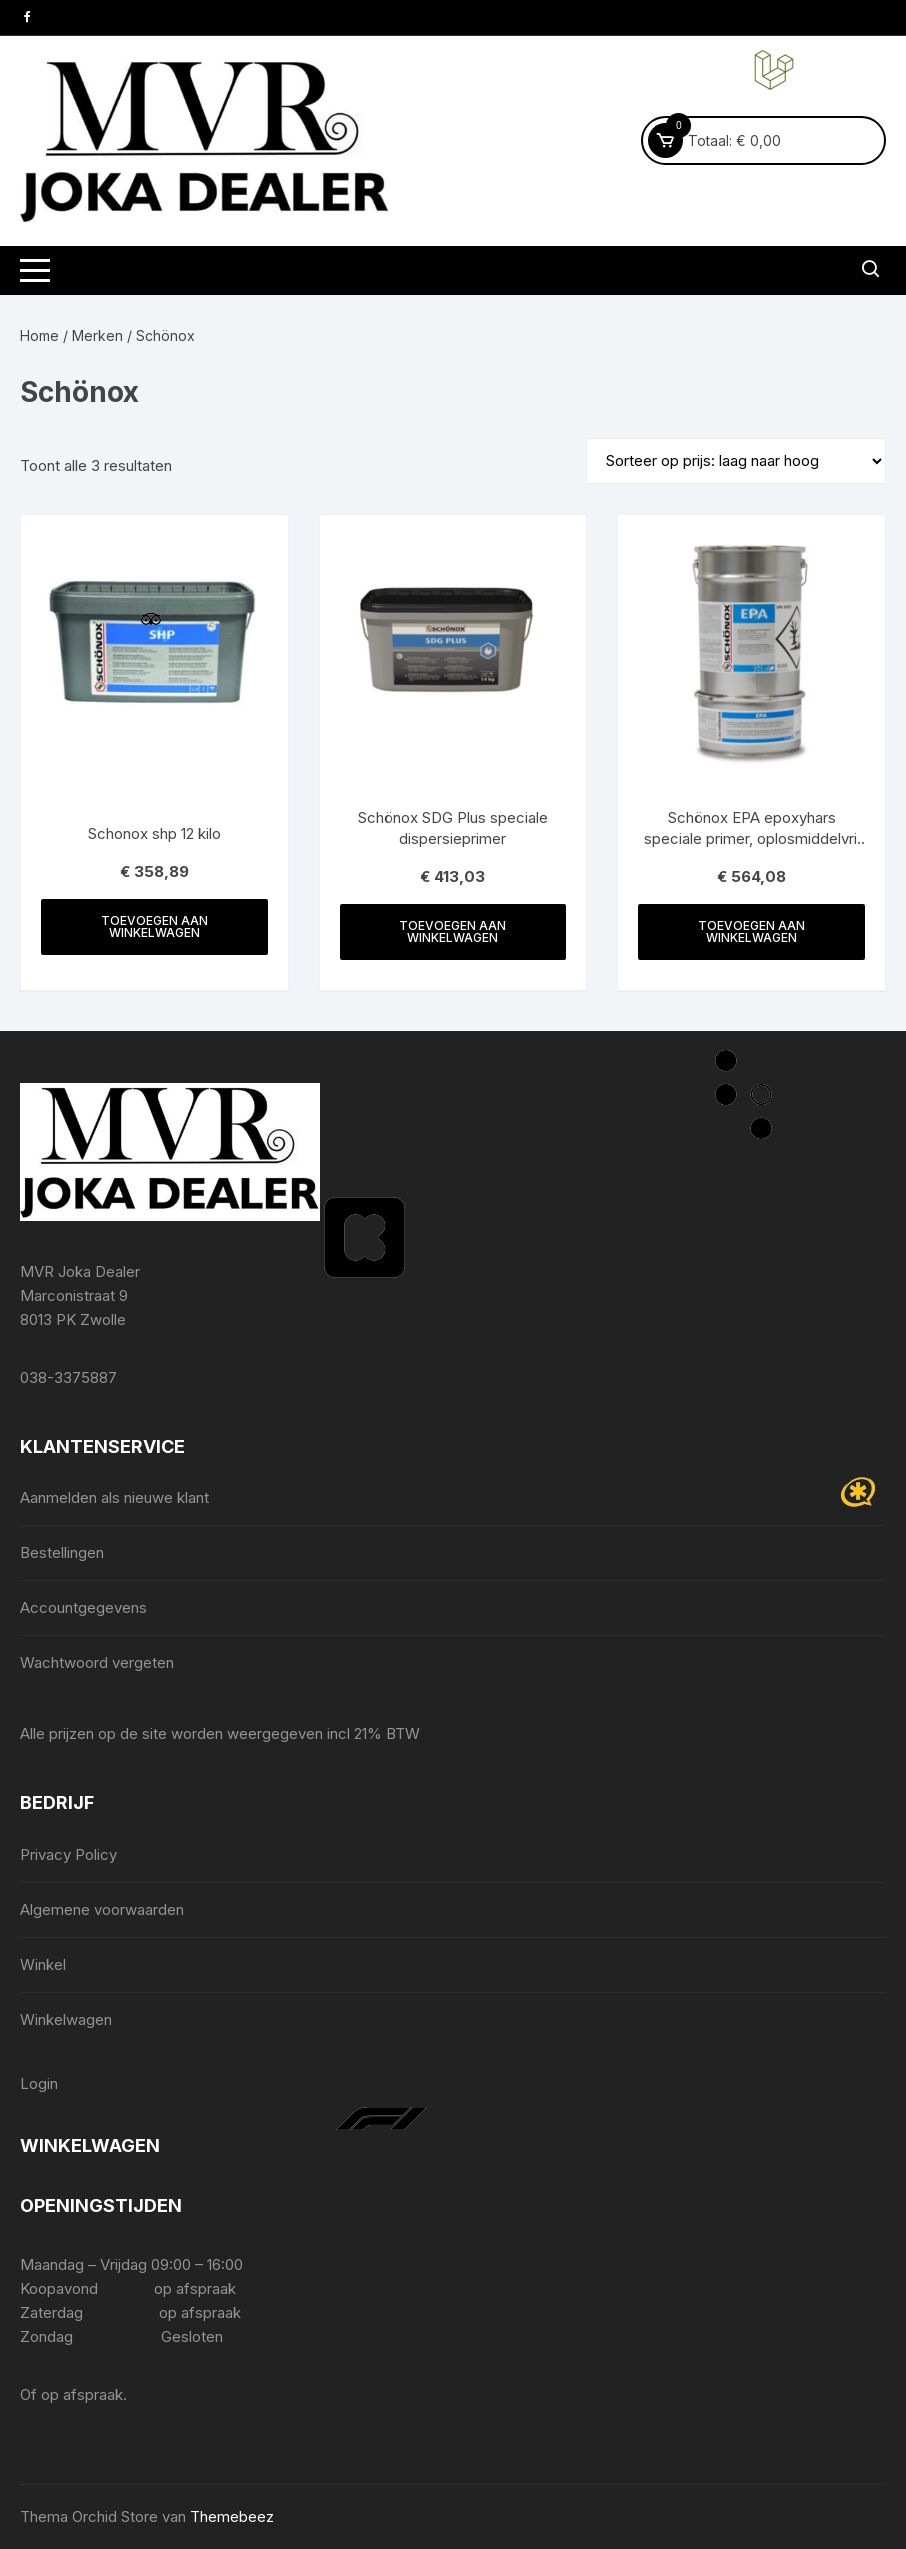  Describe the element at coordinates (364, 1237) in the screenshot. I see `visit kickstarter website or app` at that location.